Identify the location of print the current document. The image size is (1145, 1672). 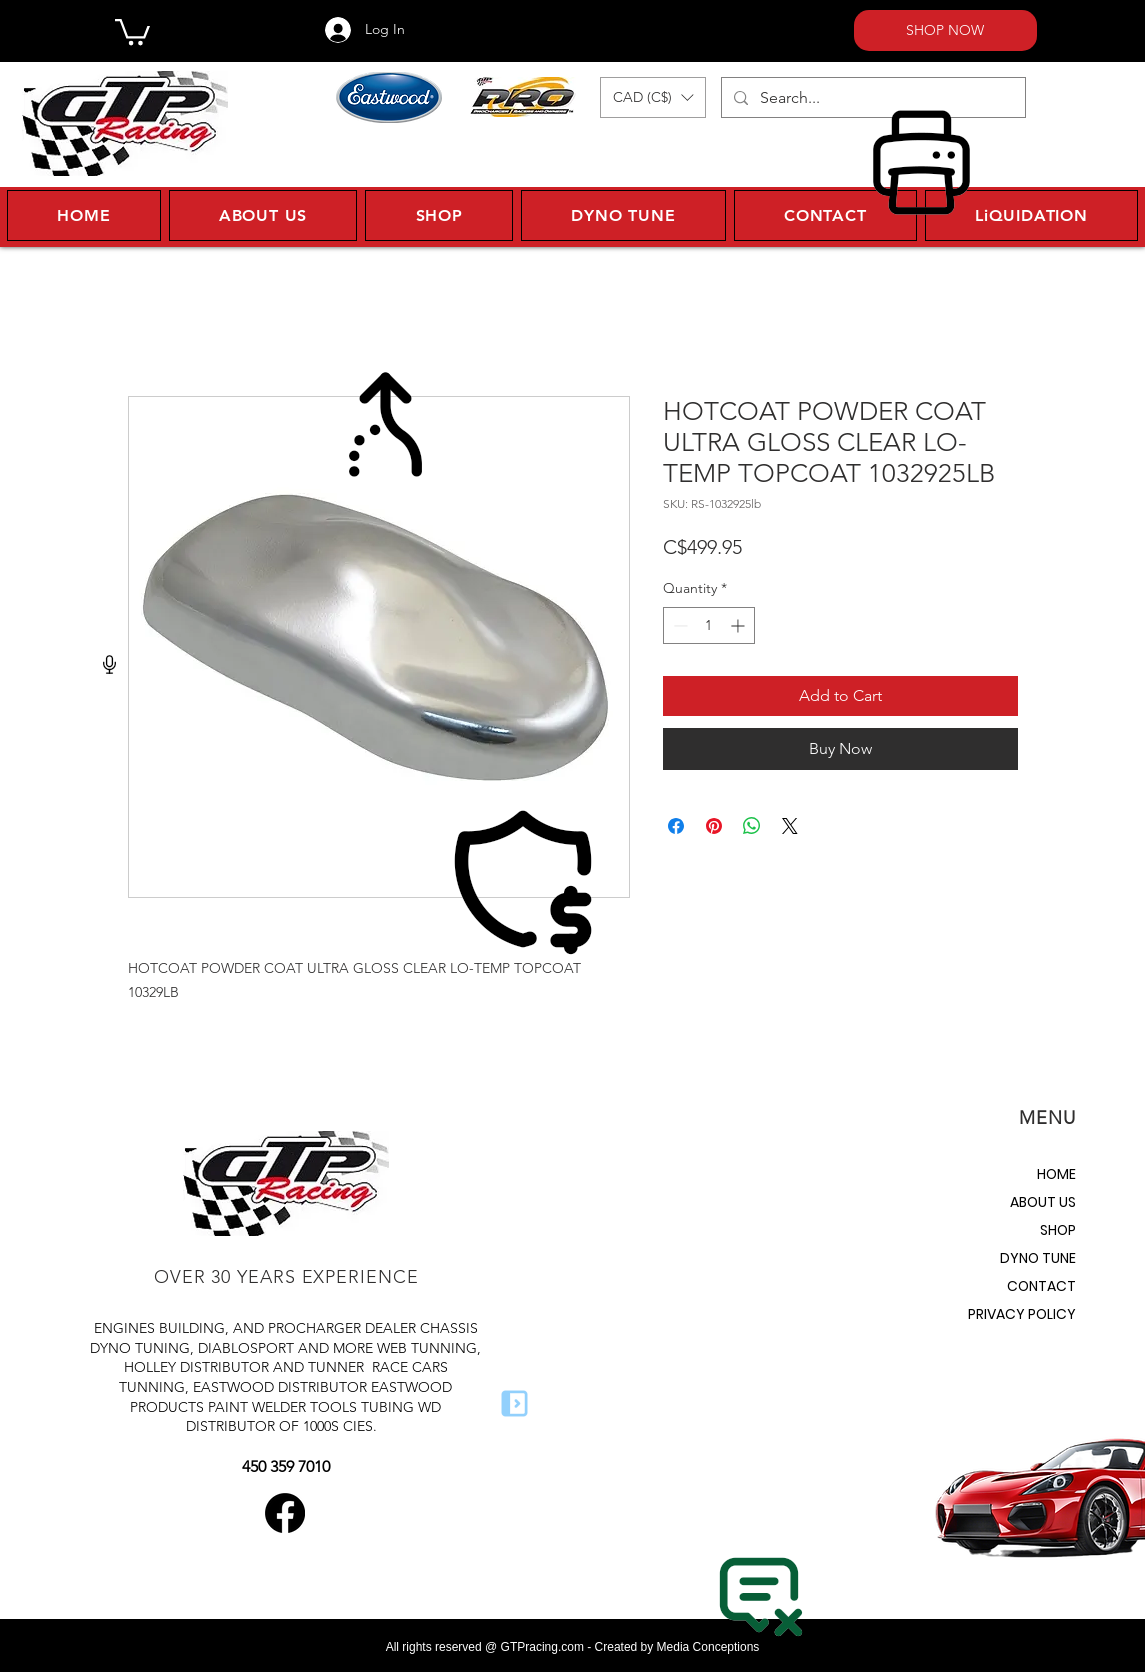
(921, 162).